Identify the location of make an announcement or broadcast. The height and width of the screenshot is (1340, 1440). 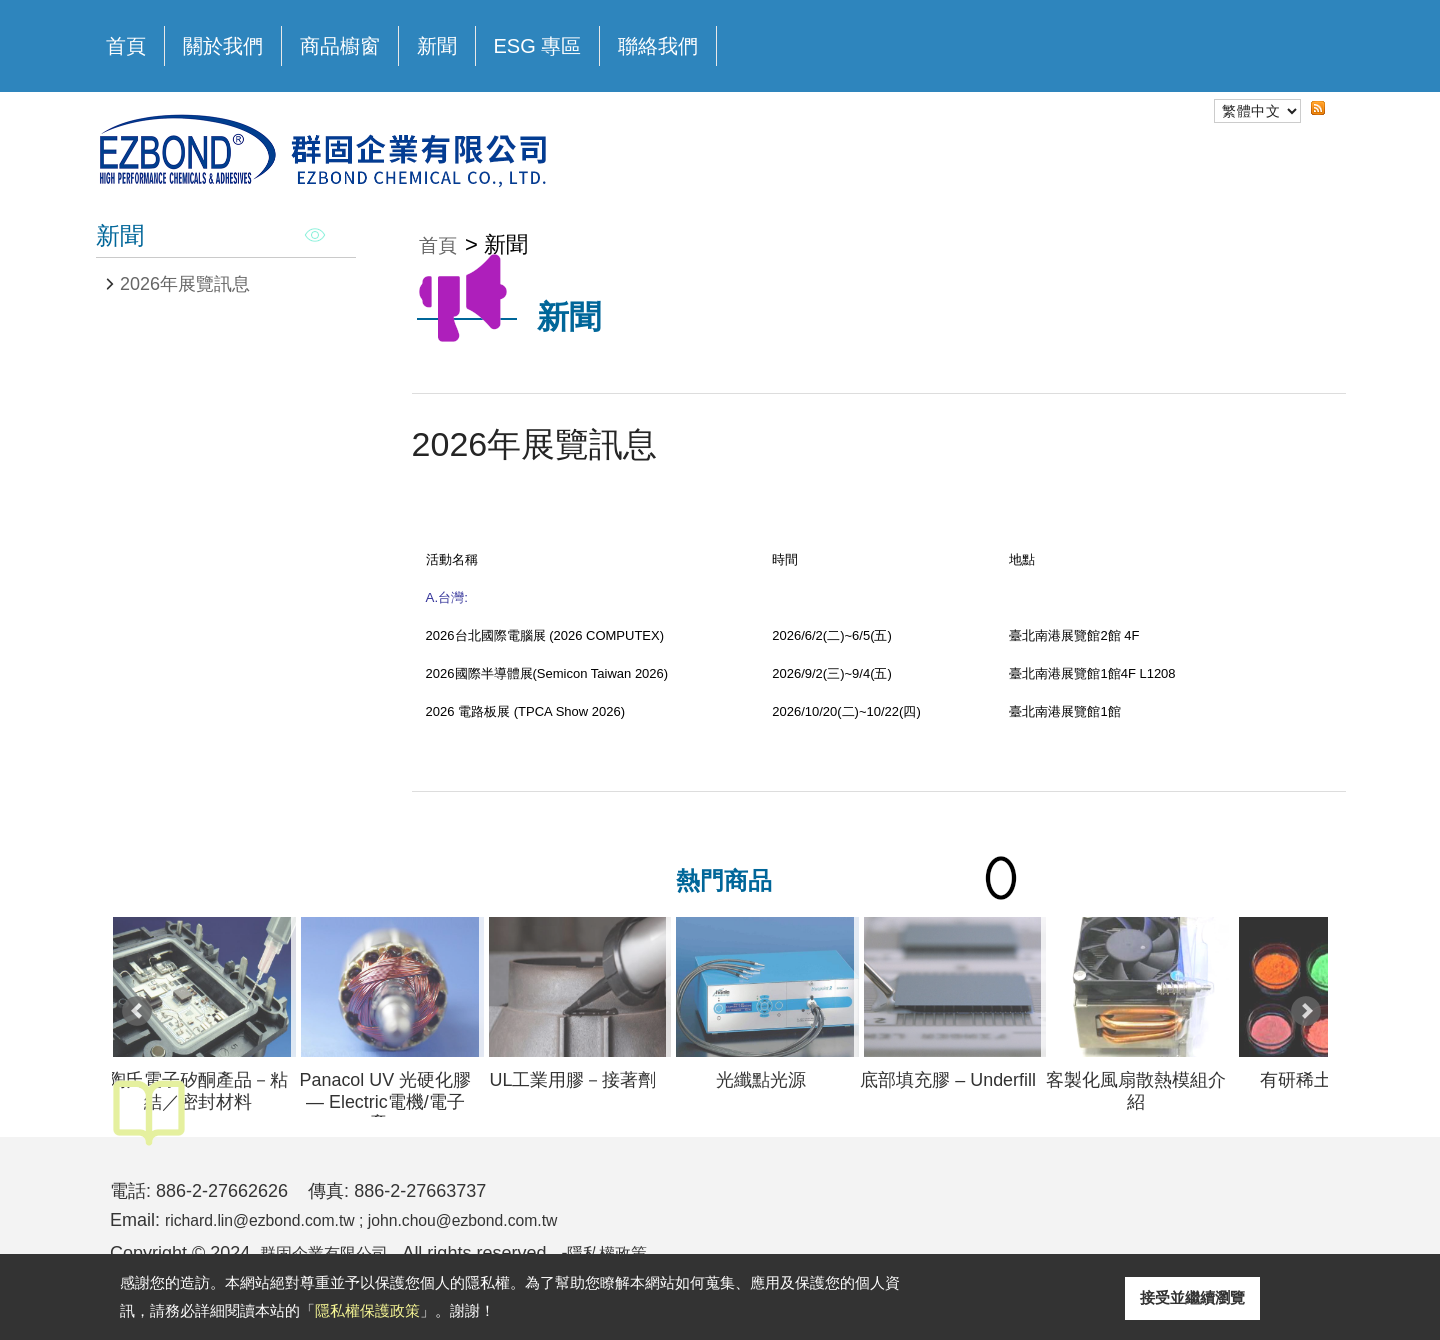
(463, 298).